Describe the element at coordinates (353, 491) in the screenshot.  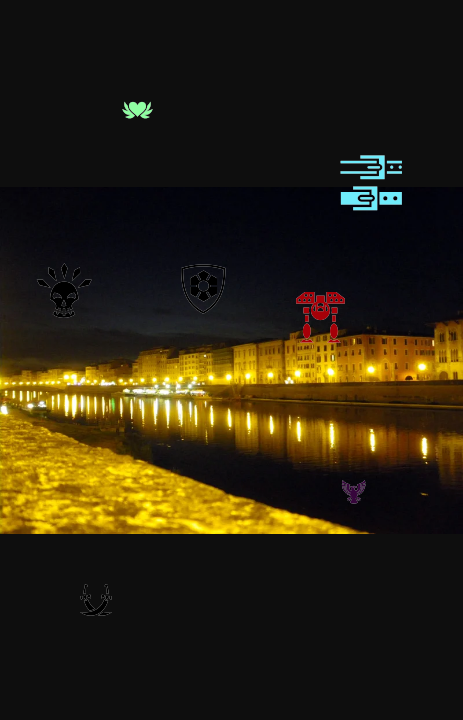
I see `represents a guild, clan, or faction emblem` at that location.